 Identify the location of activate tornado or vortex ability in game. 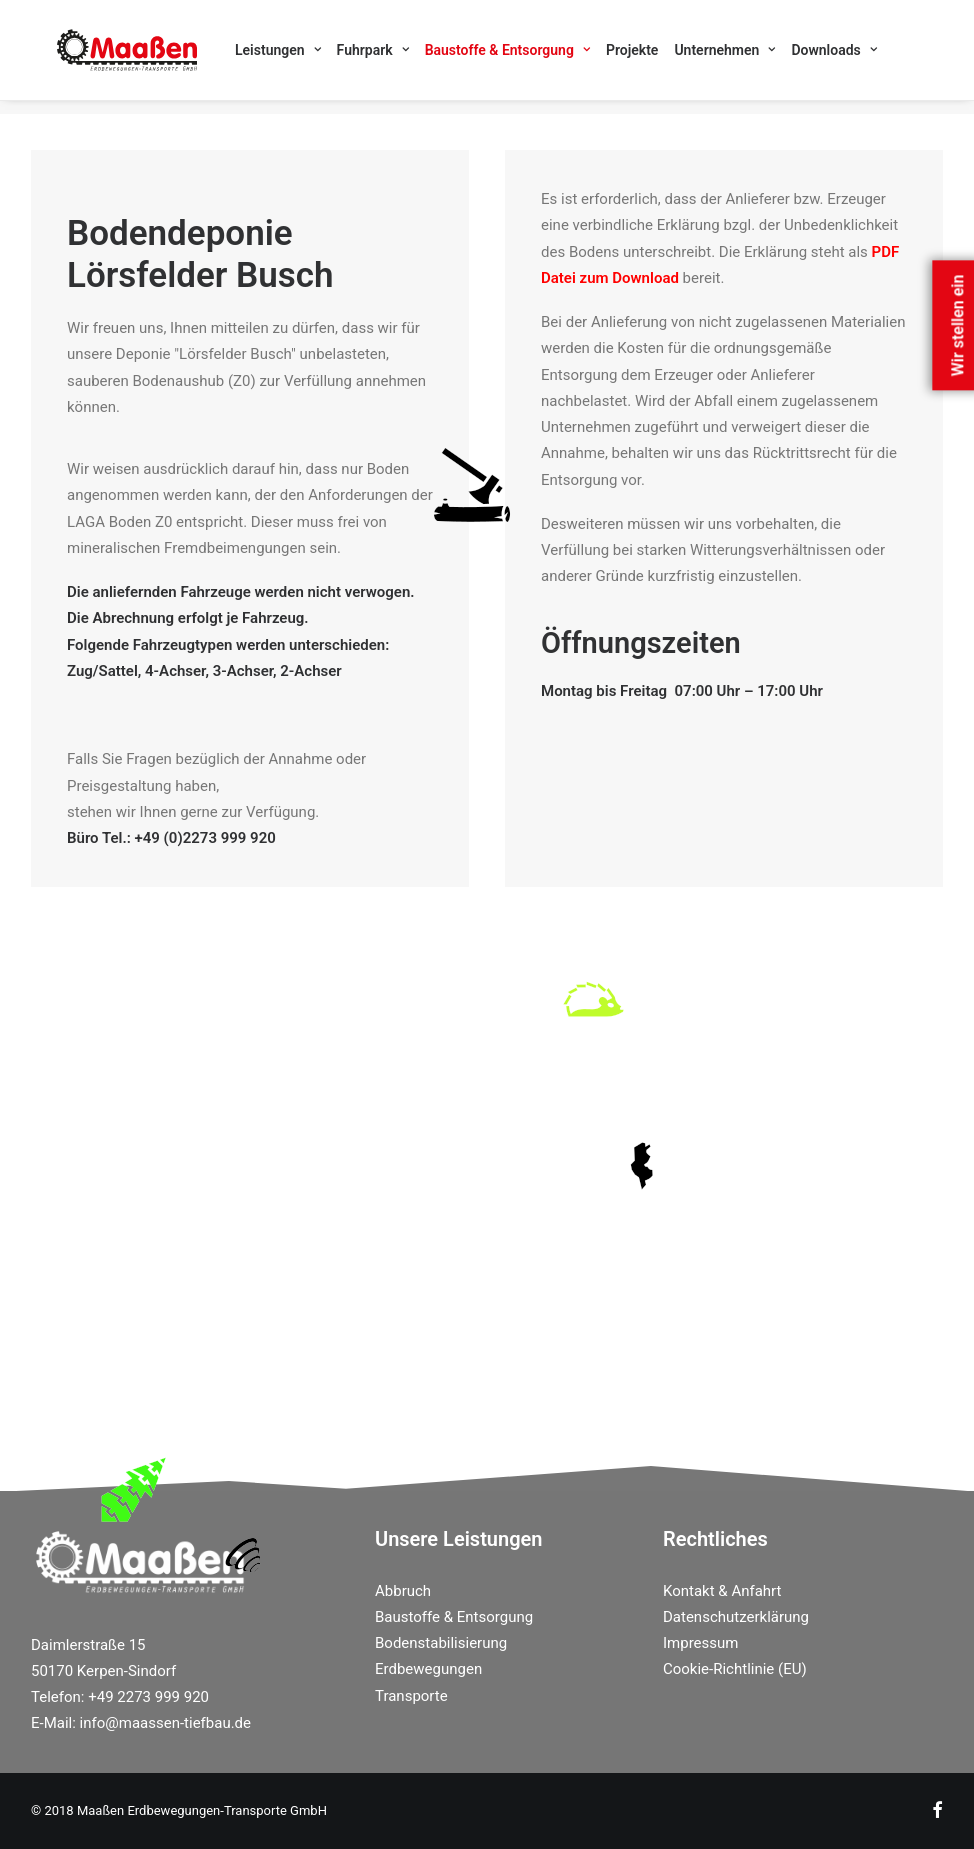
(244, 1556).